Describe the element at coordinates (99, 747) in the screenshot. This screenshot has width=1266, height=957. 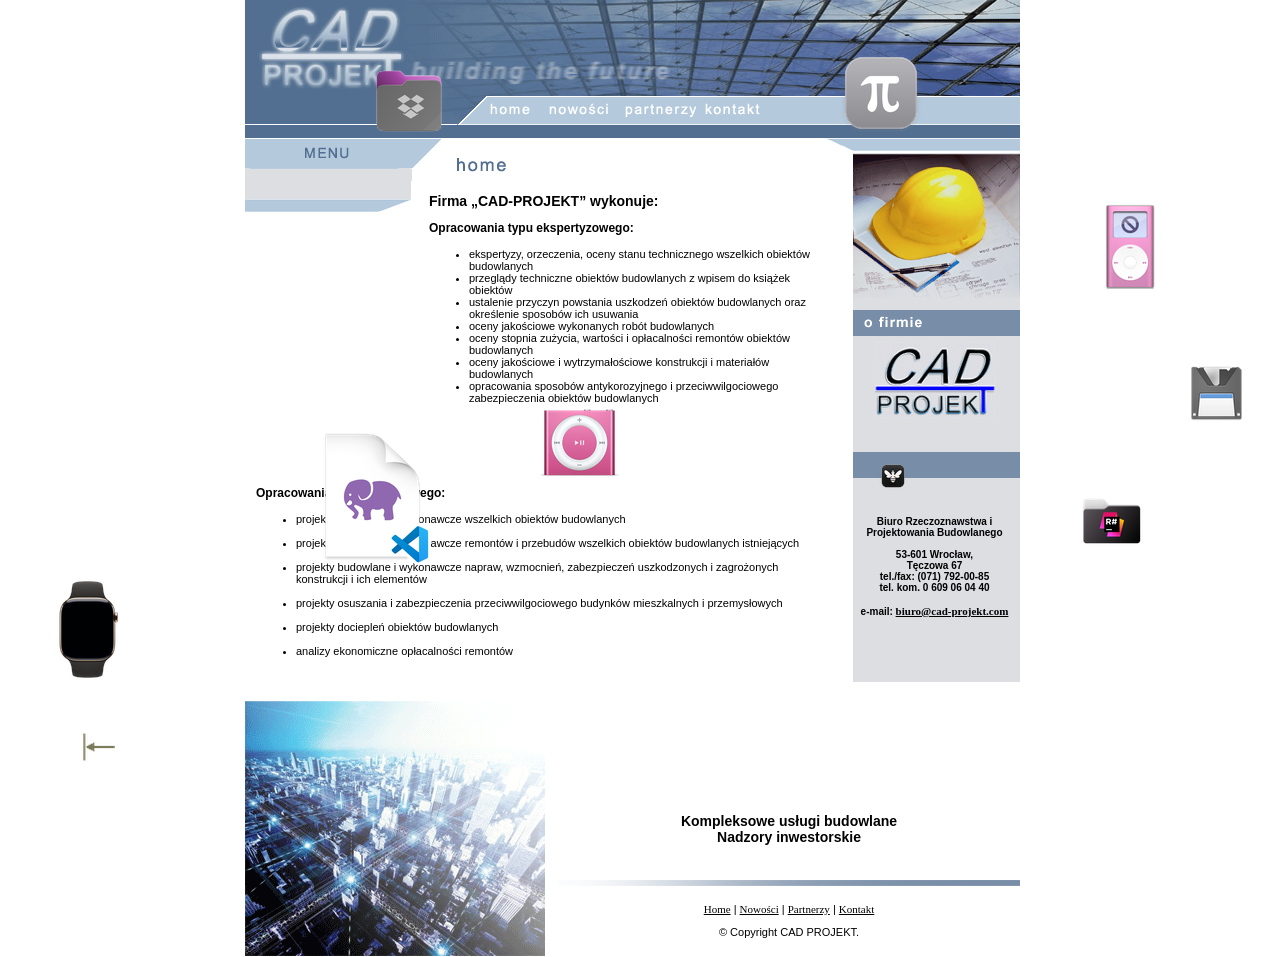
I see `go to the first item in a list or sequence` at that location.